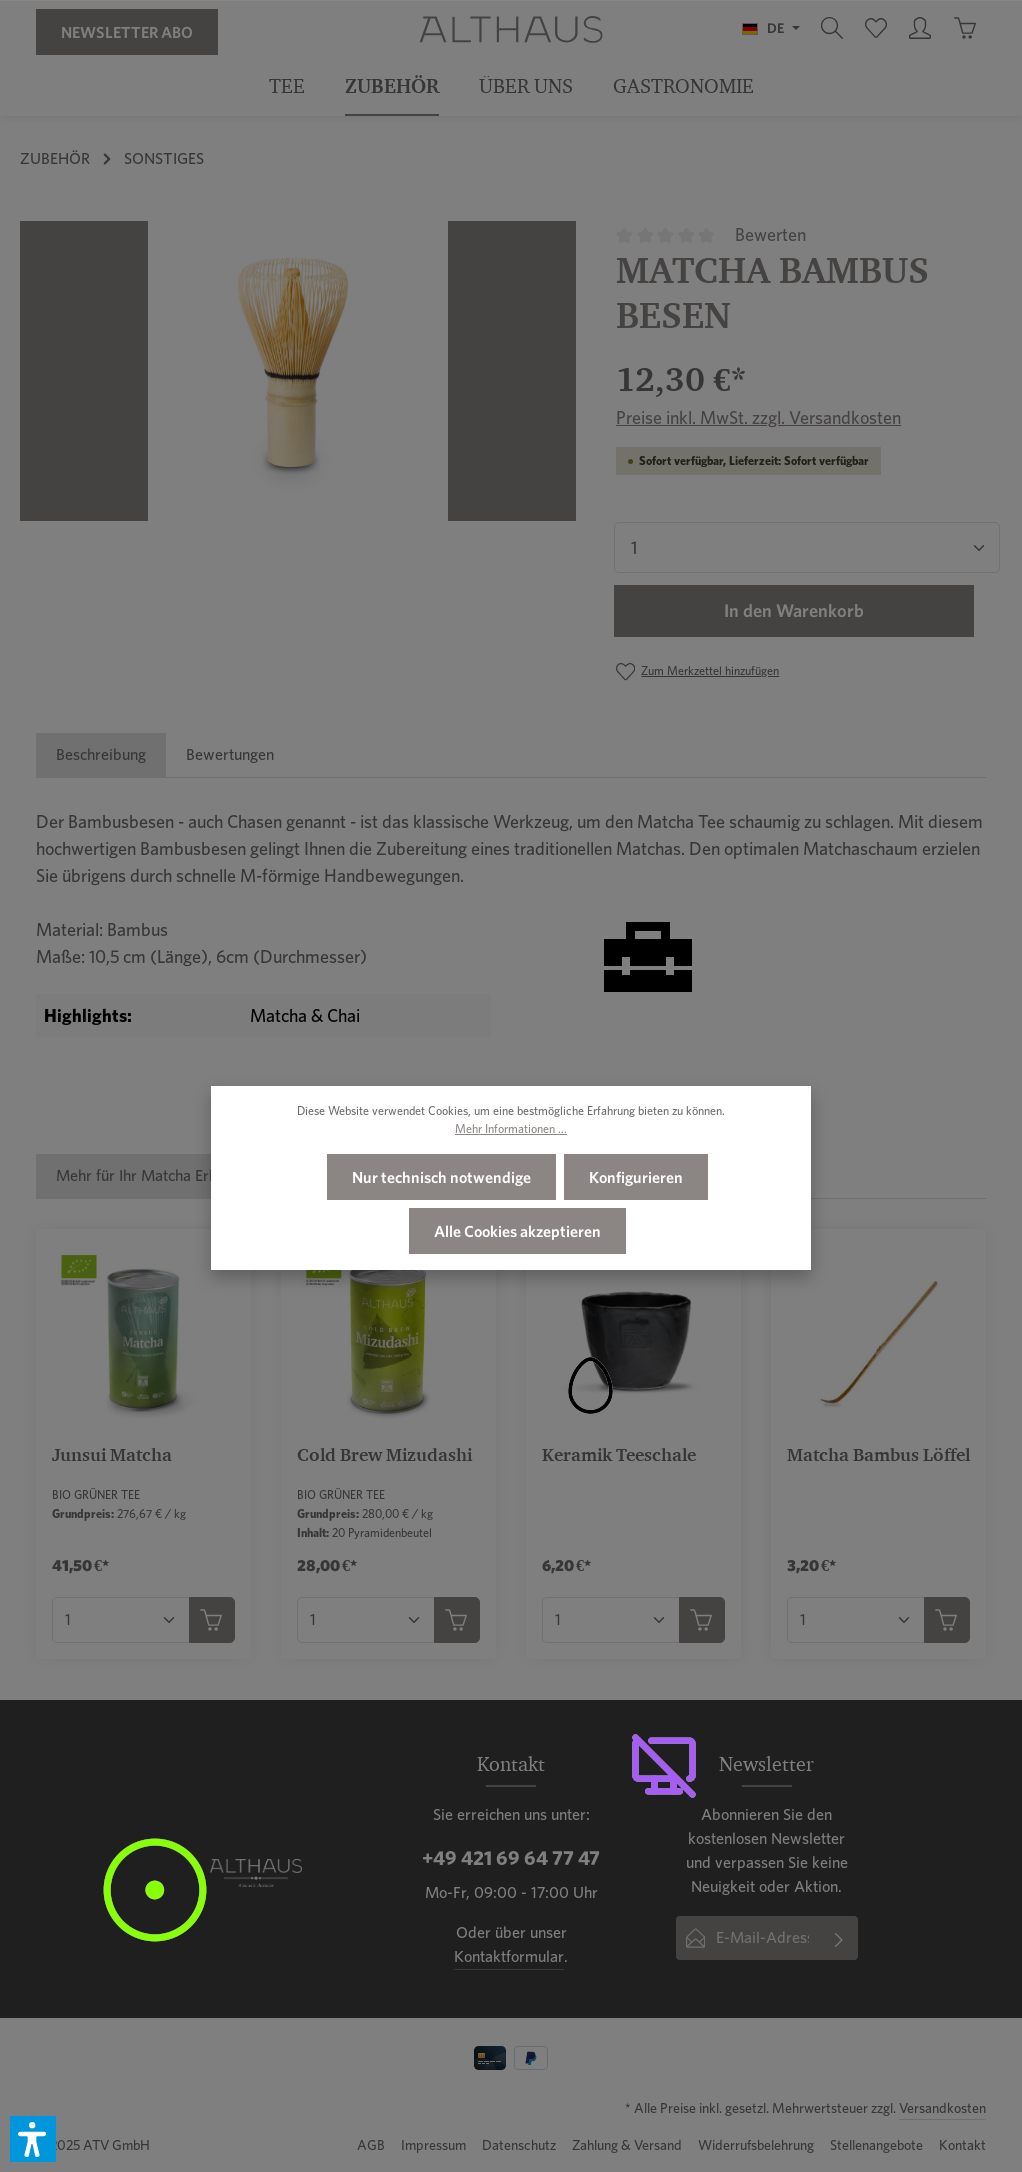 This screenshot has width=1022, height=2172. I want to click on access home repair services, so click(648, 957).